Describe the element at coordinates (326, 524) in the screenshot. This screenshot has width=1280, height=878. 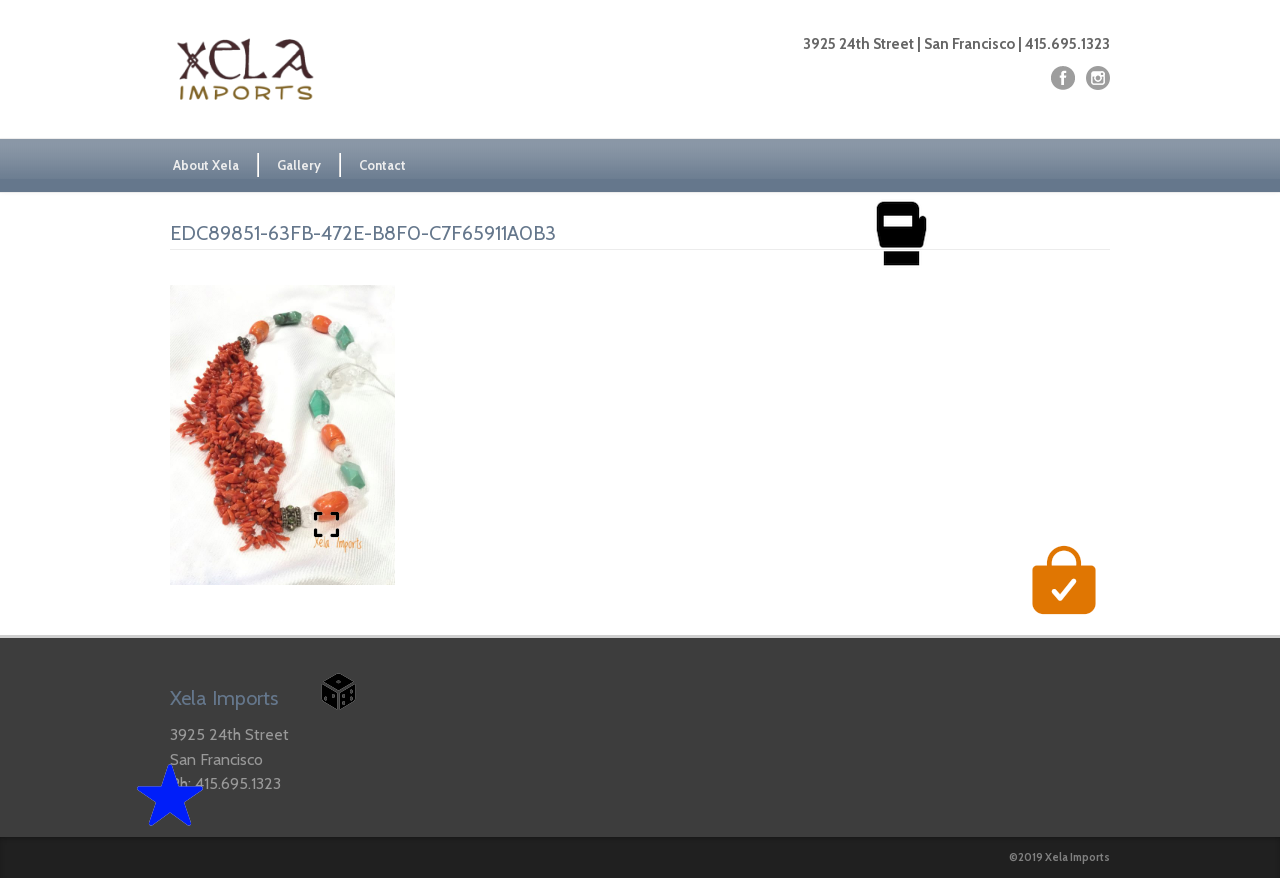
I see `expand to fullscreen mode` at that location.